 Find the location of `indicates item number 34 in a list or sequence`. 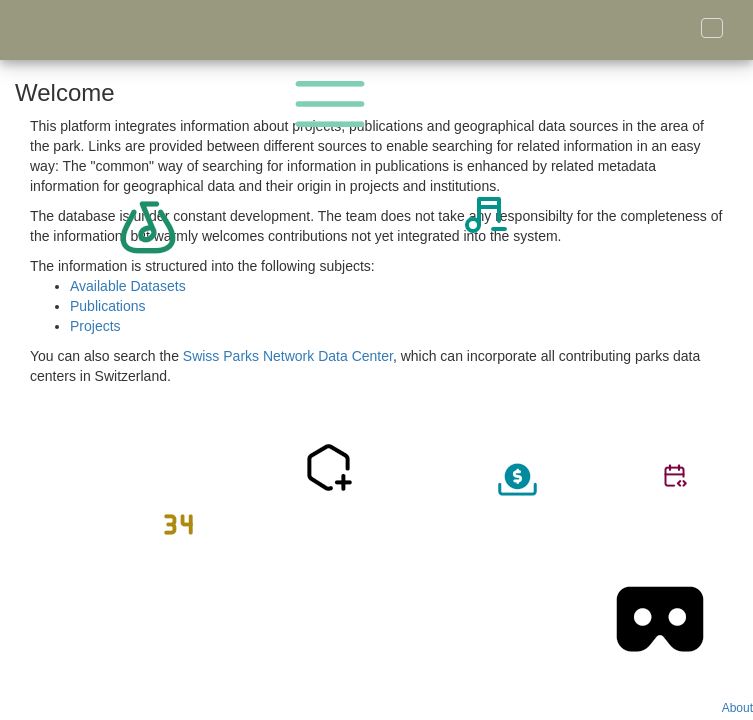

indicates item number 34 in a list or sequence is located at coordinates (178, 524).